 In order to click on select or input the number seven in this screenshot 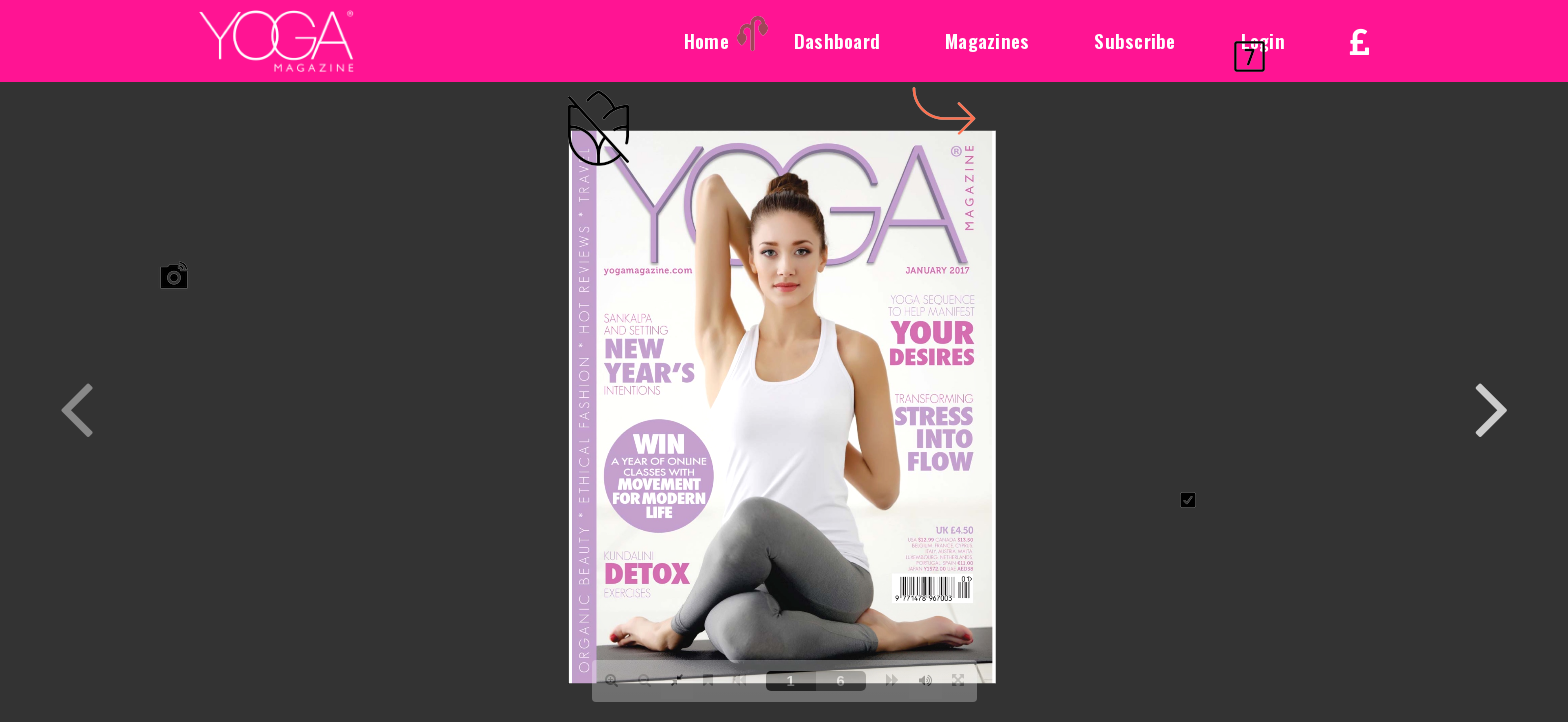, I will do `click(1249, 56)`.